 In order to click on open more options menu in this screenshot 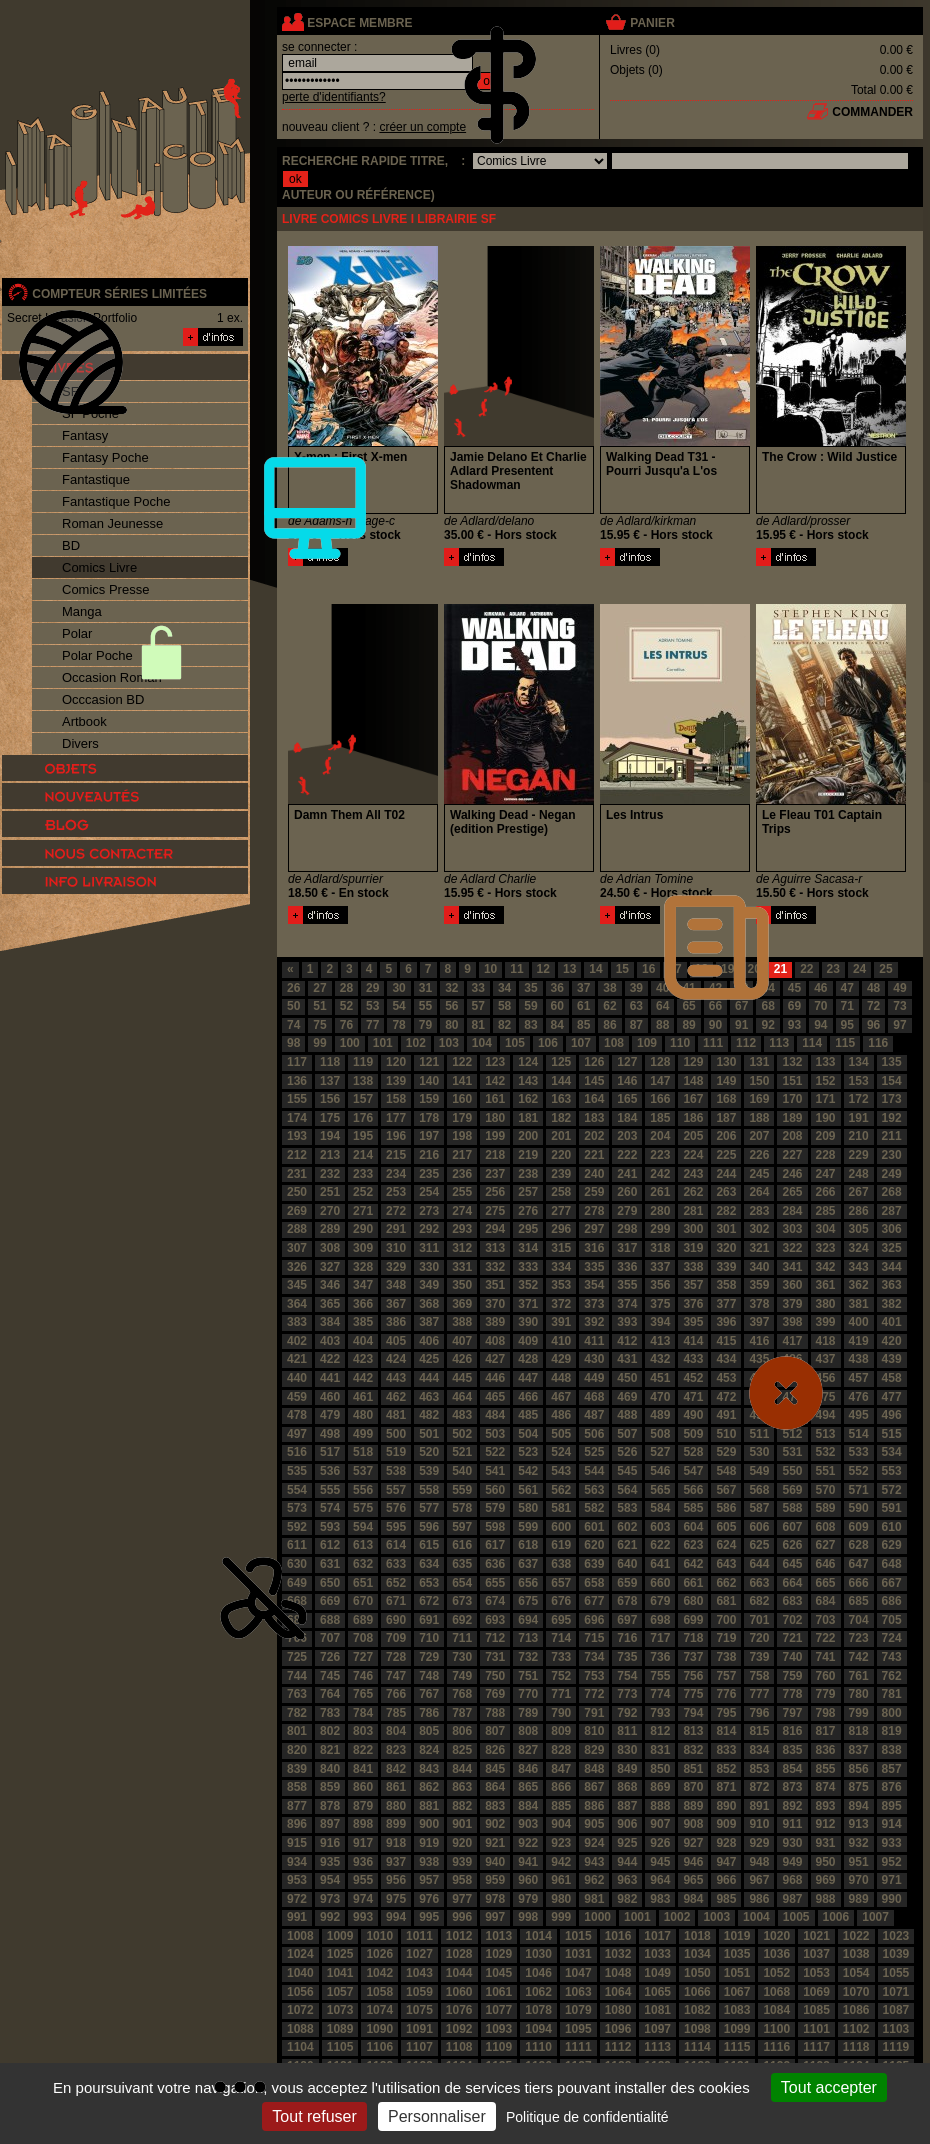, I will do `click(240, 2087)`.